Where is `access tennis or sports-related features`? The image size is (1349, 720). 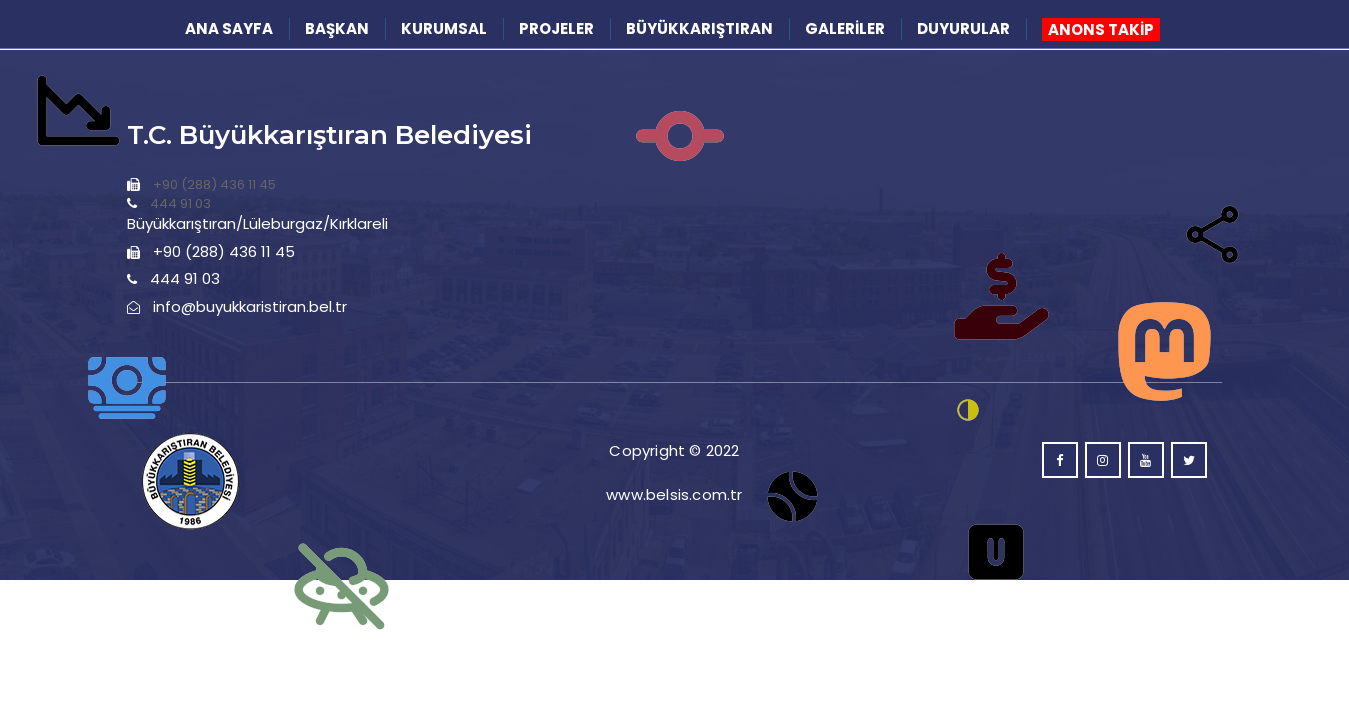 access tennis or sports-related features is located at coordinates (792, 496).